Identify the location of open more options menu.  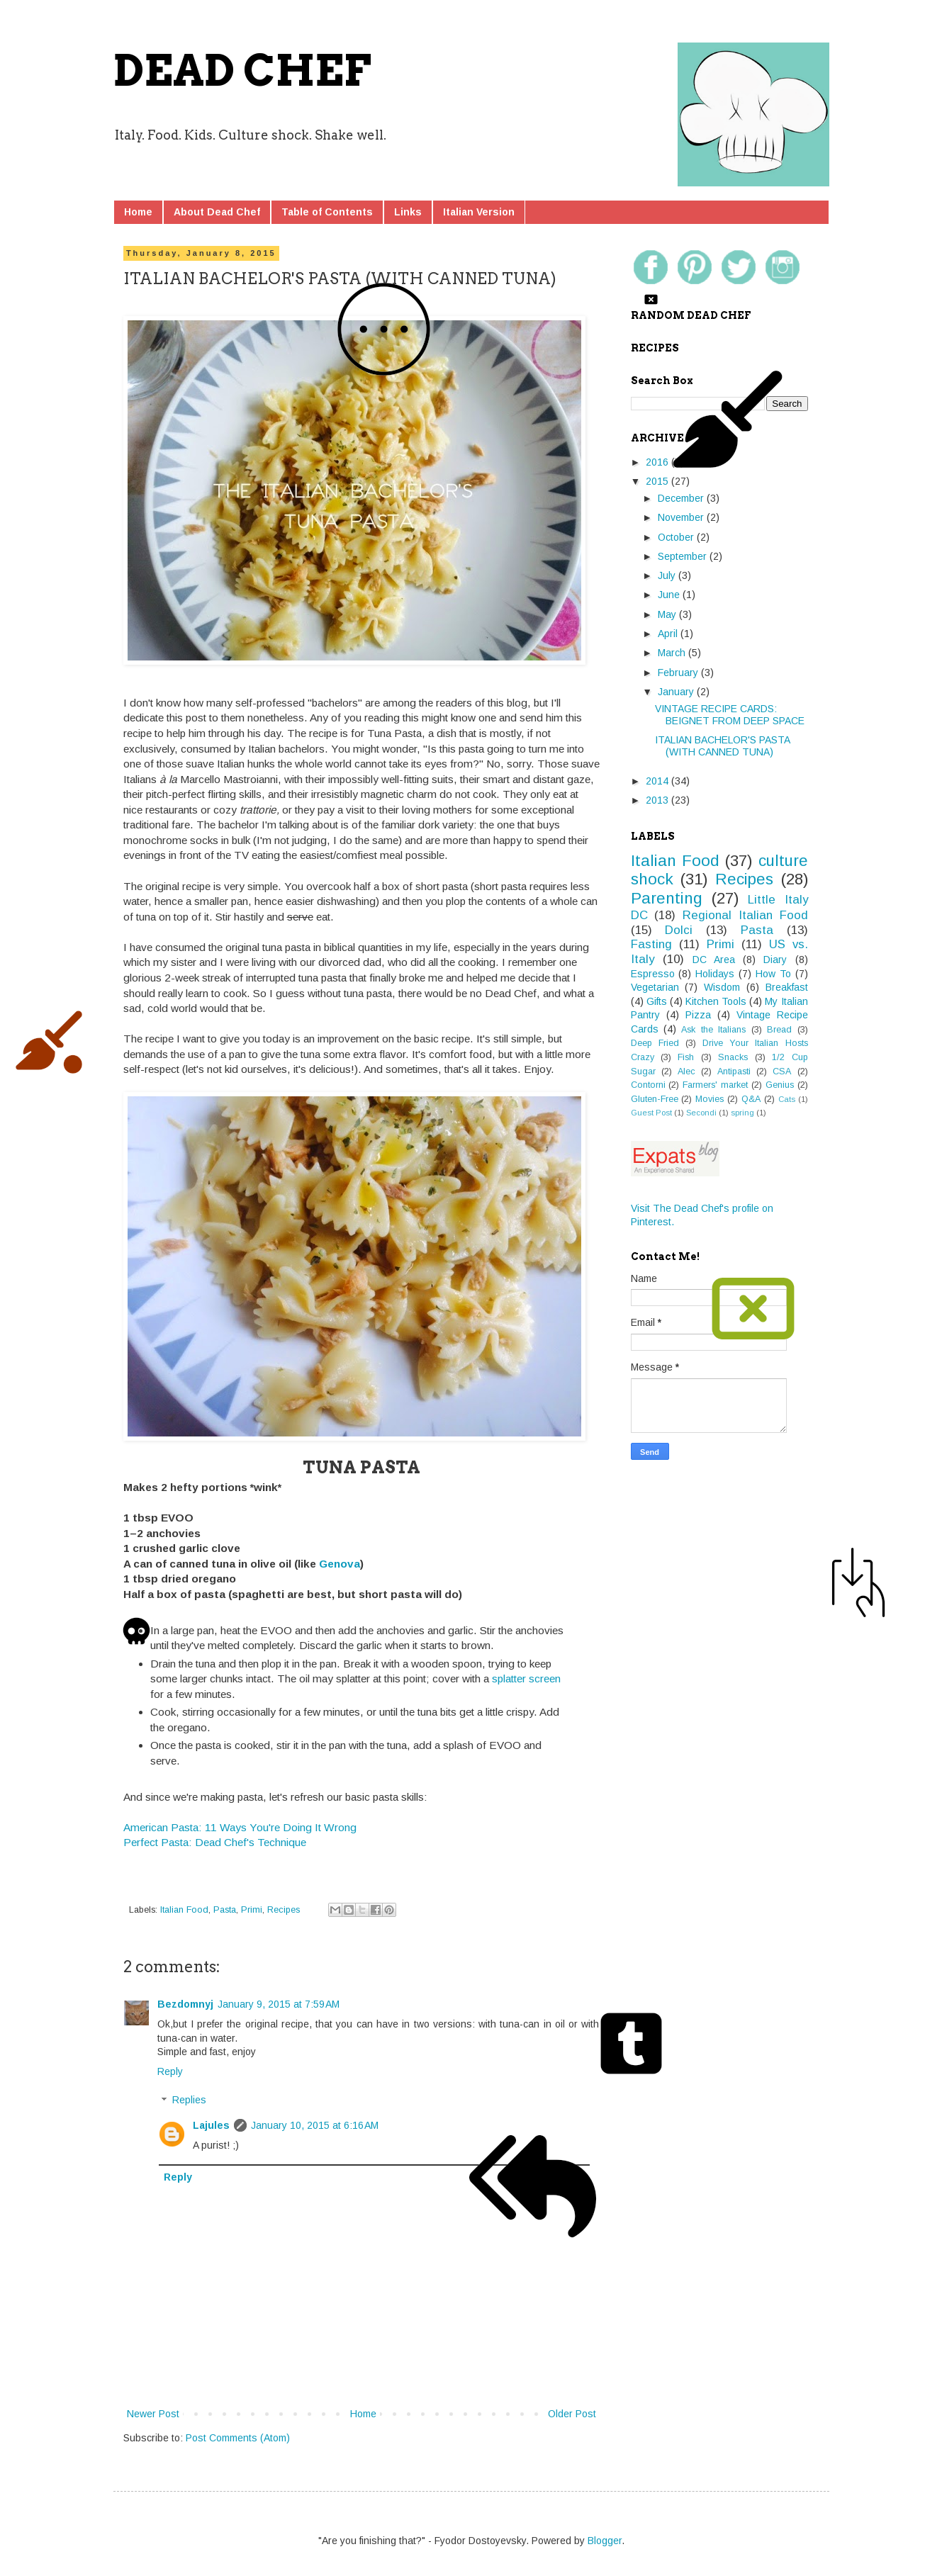
(383, 329).